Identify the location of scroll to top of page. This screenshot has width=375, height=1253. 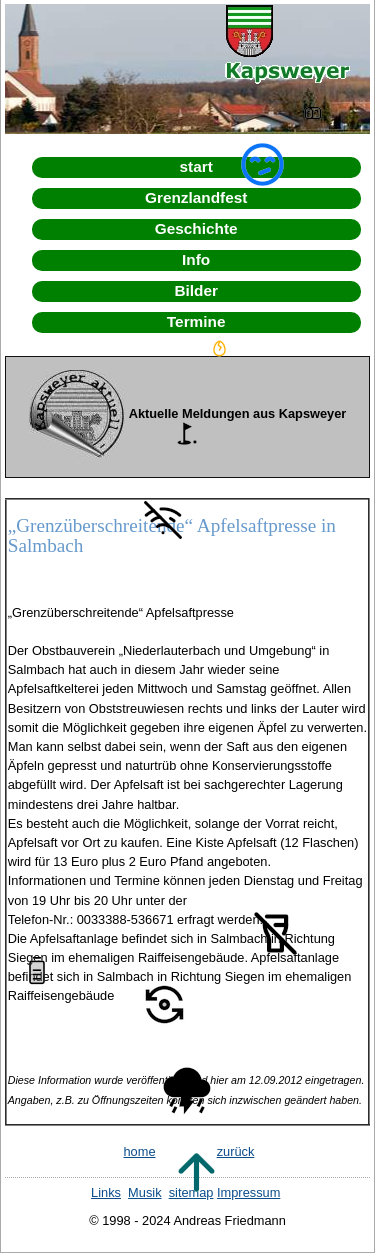
(196, 1172).